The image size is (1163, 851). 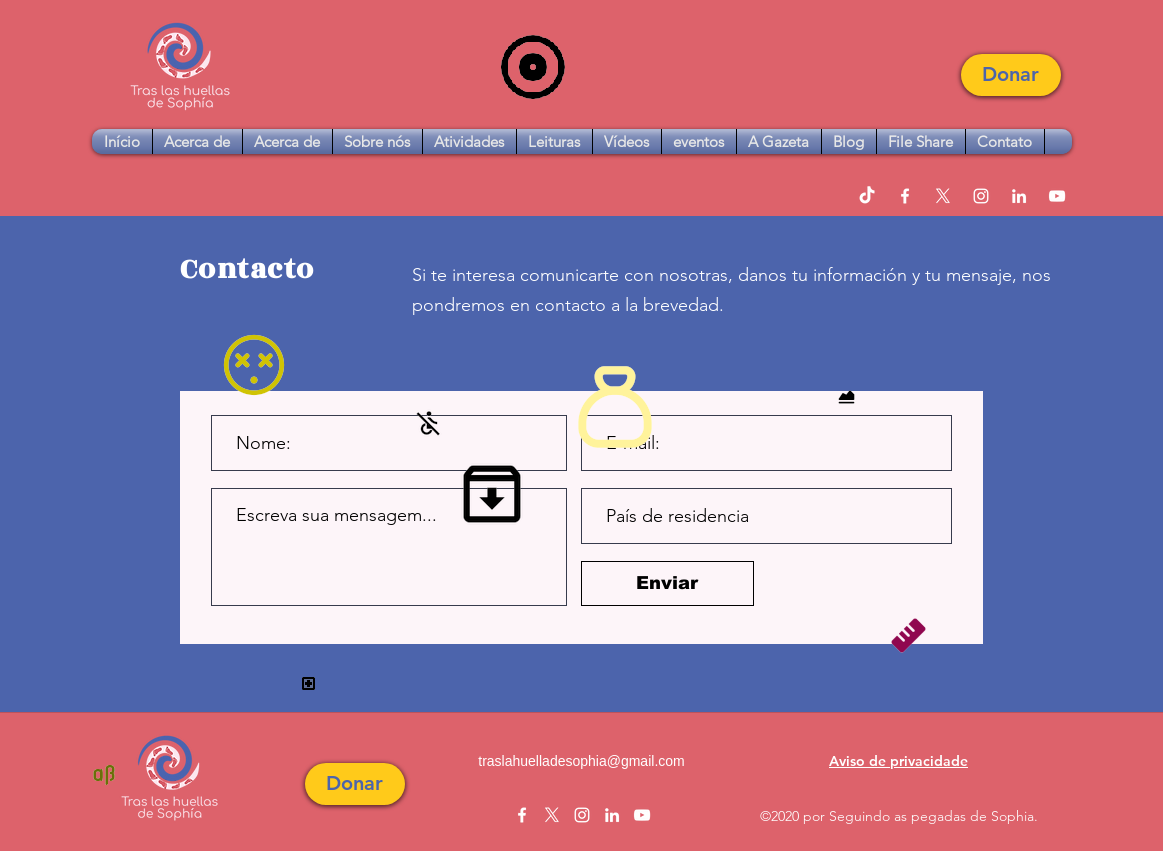 What do you see at coordinates (492, 494) in the screenshot?
I see `archive this item` at bounding box center [492, 494].